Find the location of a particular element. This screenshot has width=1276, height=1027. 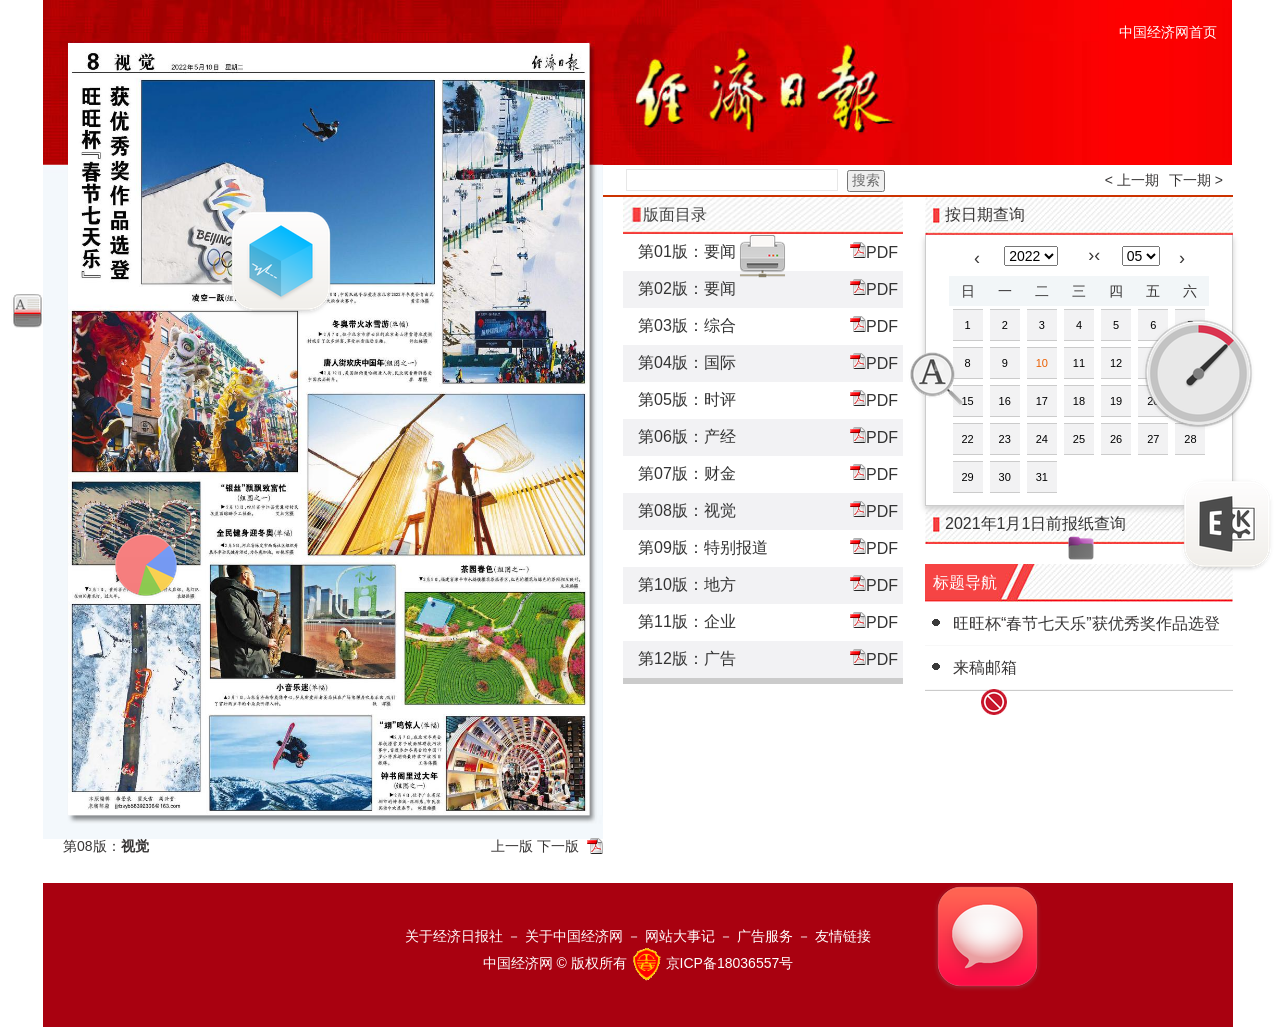

connect to a network printer is located at coordinates (762, 256).